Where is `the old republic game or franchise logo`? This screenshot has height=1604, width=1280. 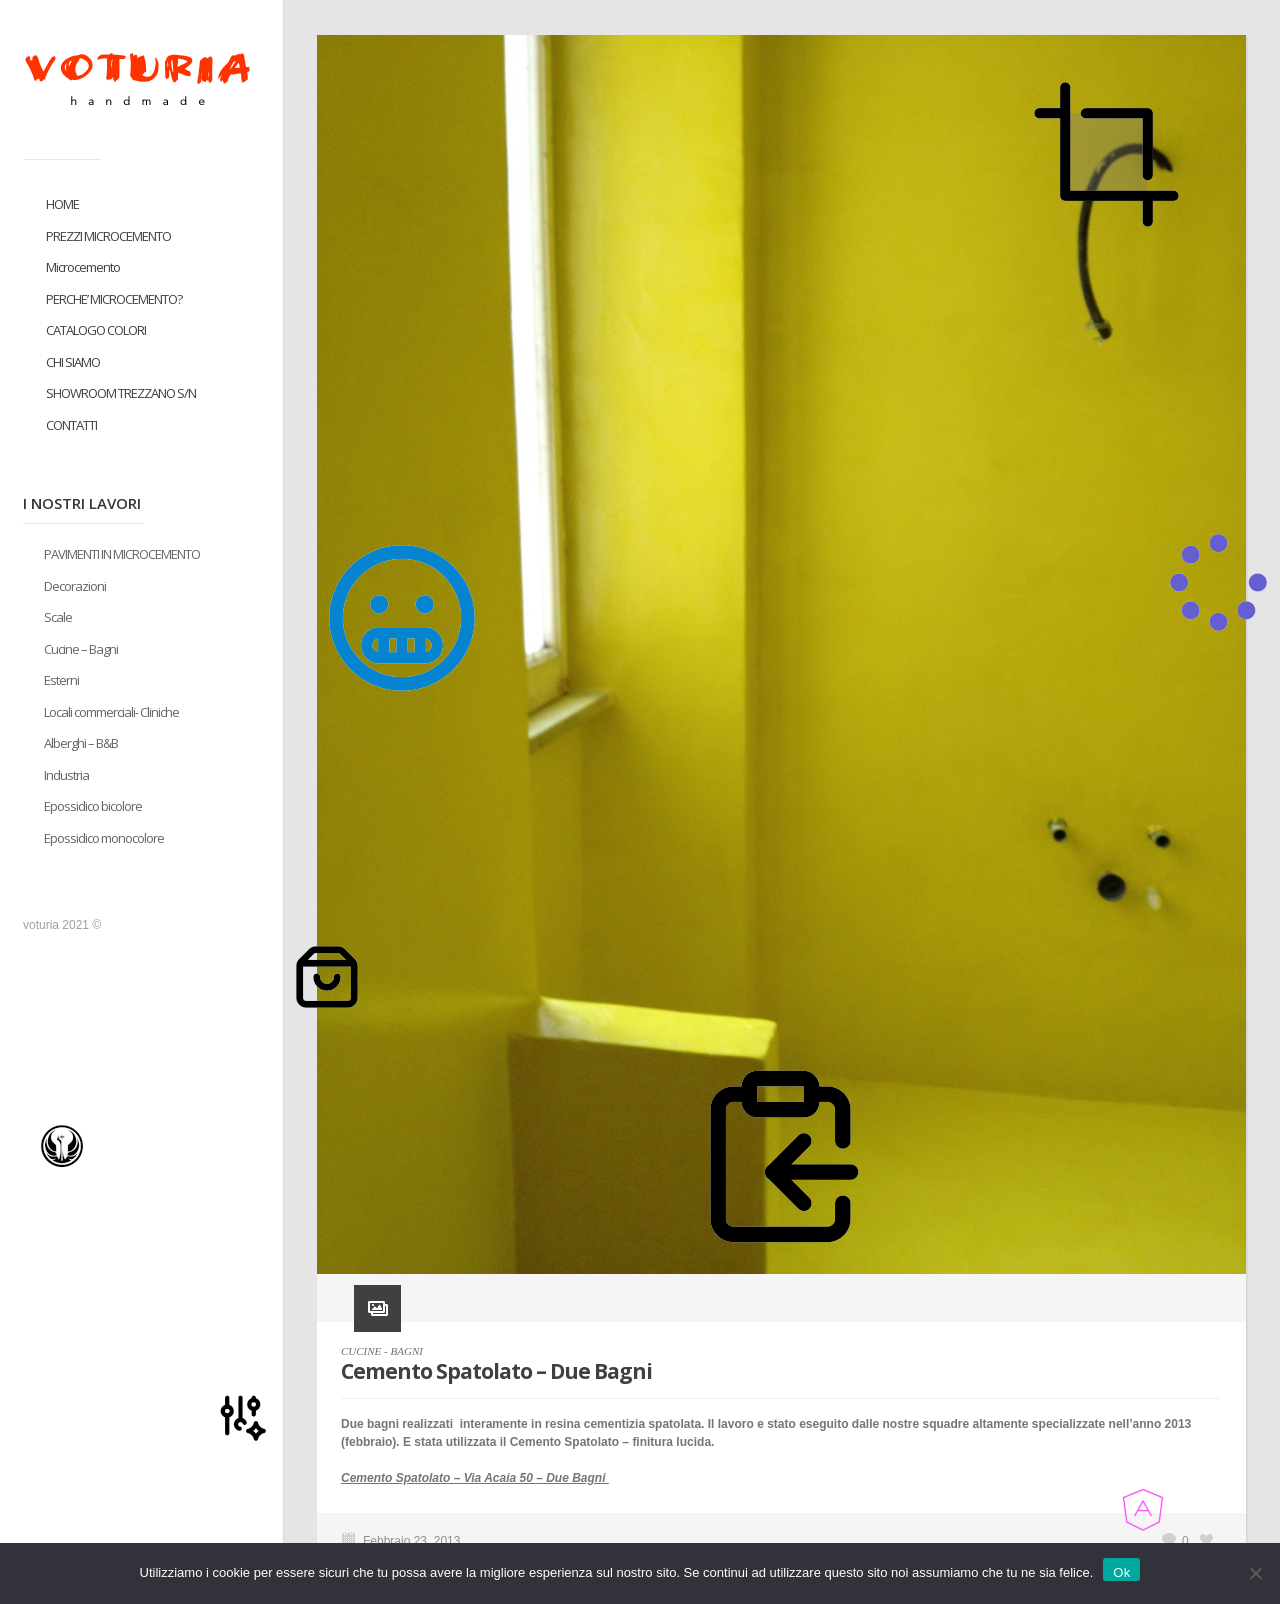 the old republic game or franchise logo is located at coordinates (62, 1146).